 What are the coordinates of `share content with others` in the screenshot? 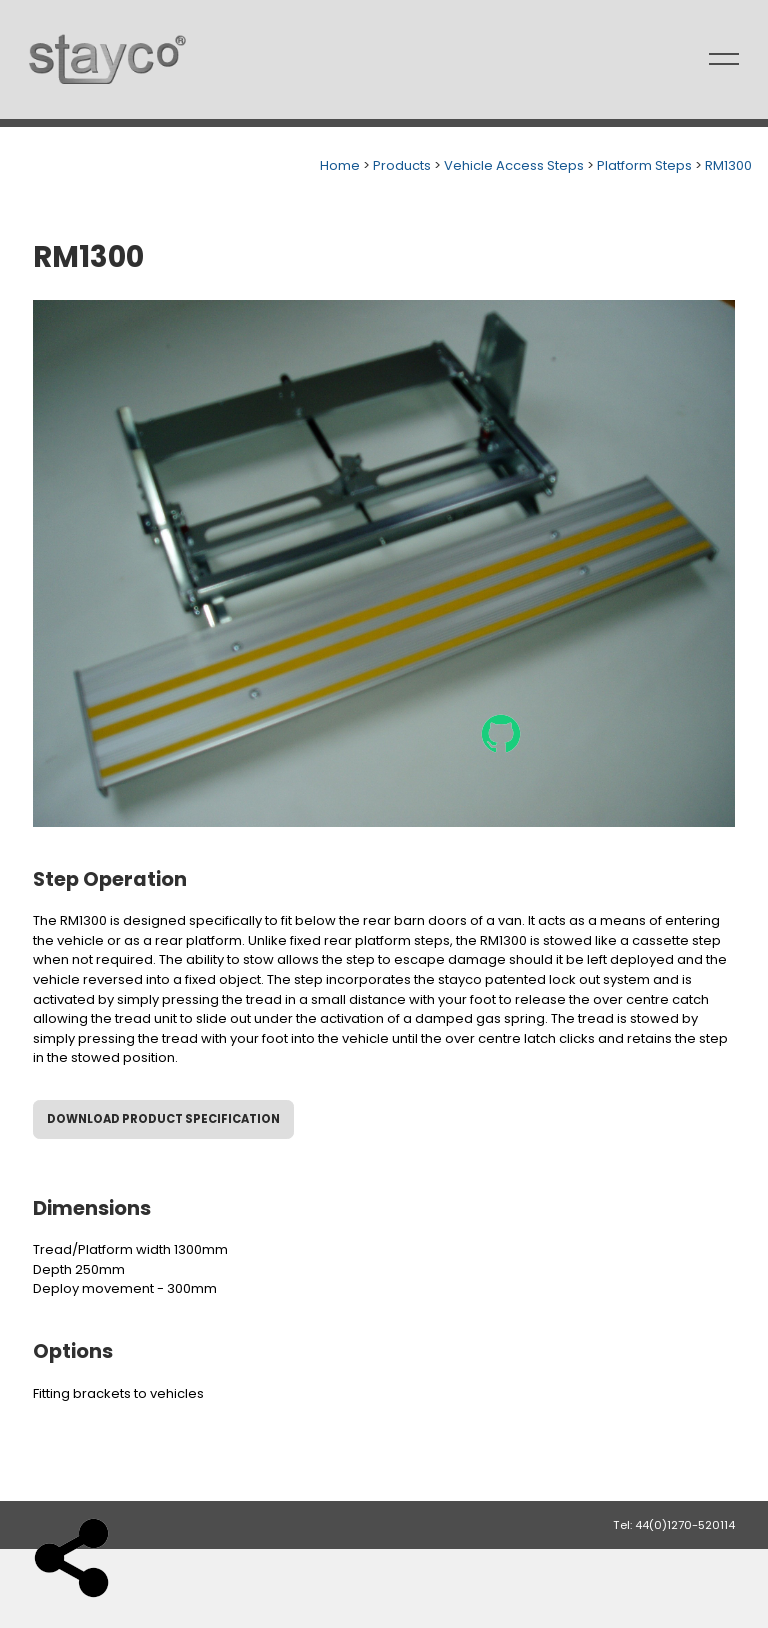 It's located at (74, 1558).